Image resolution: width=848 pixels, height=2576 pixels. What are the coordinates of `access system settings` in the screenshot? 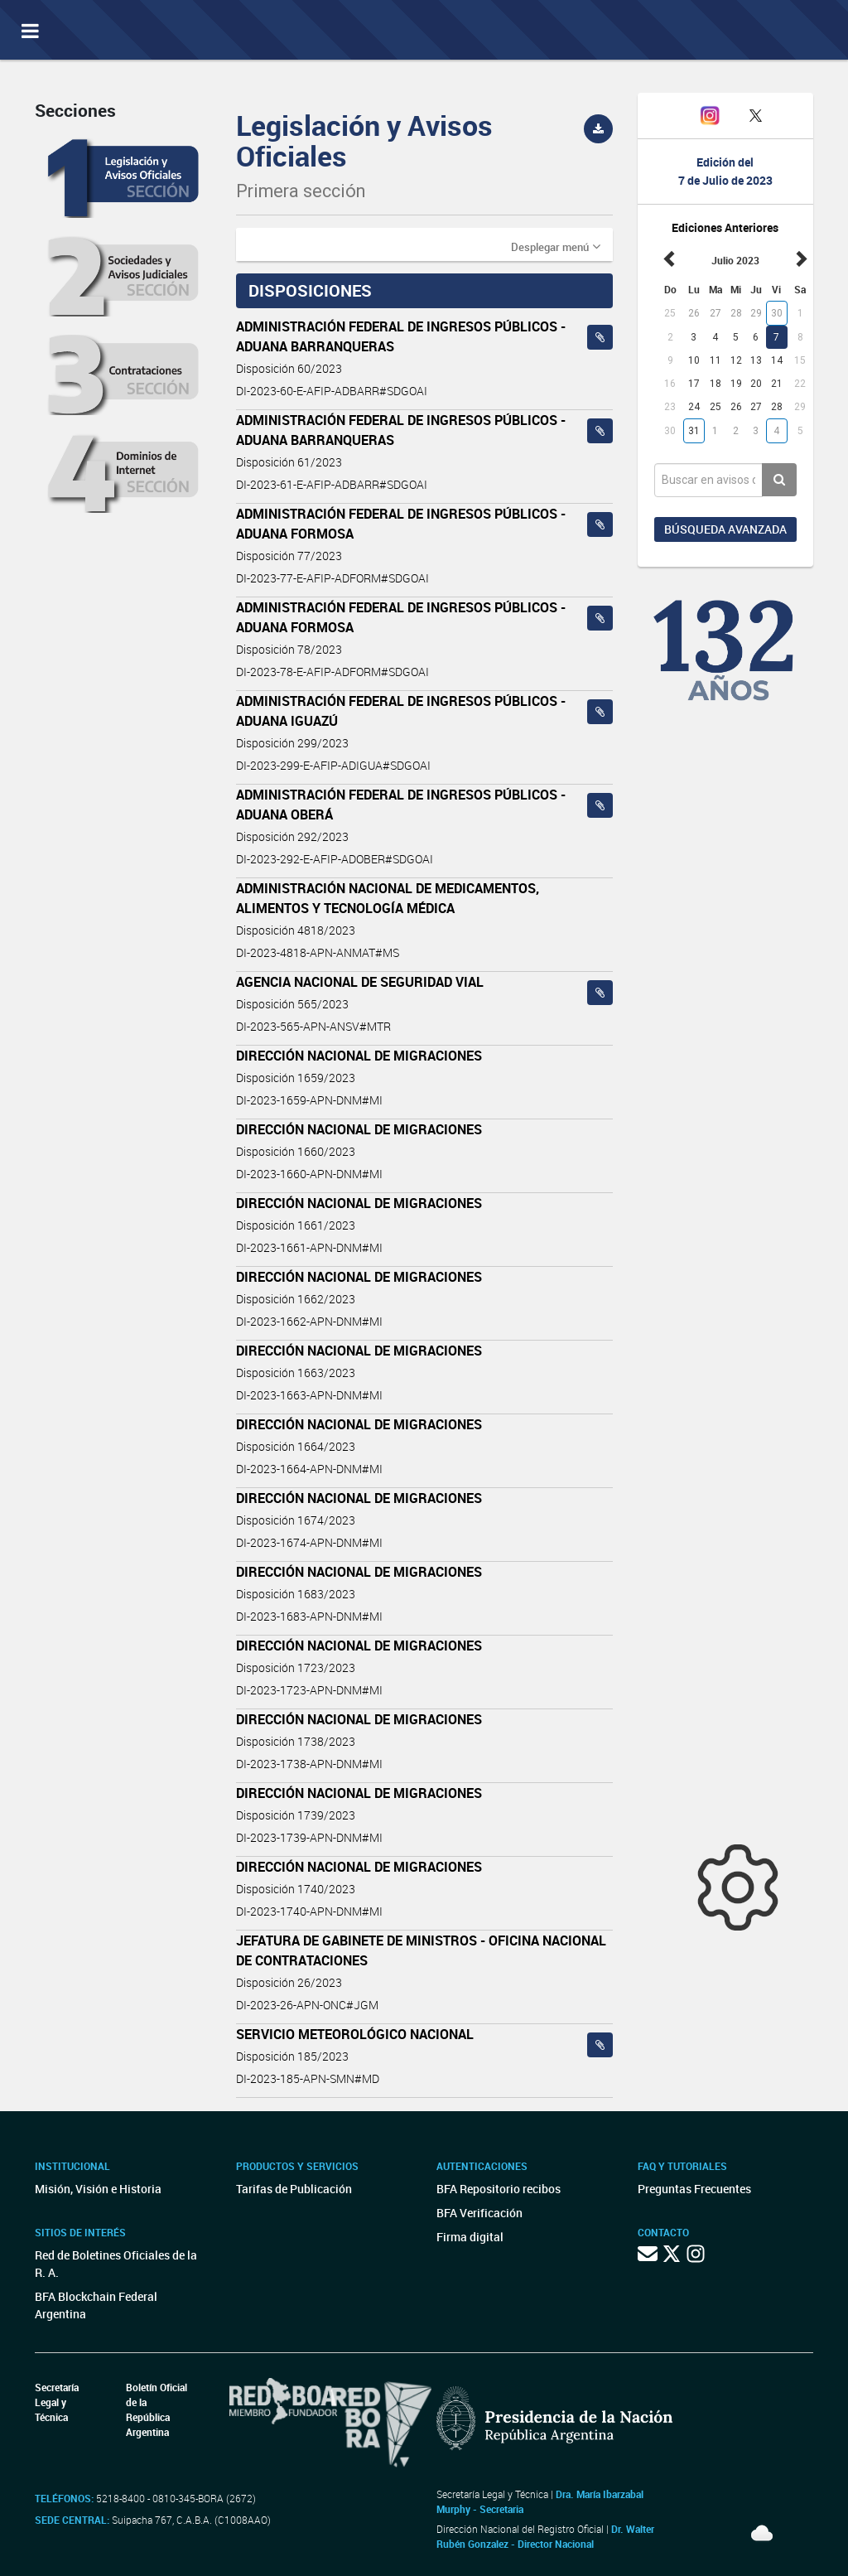 It's located at (738, 1887).